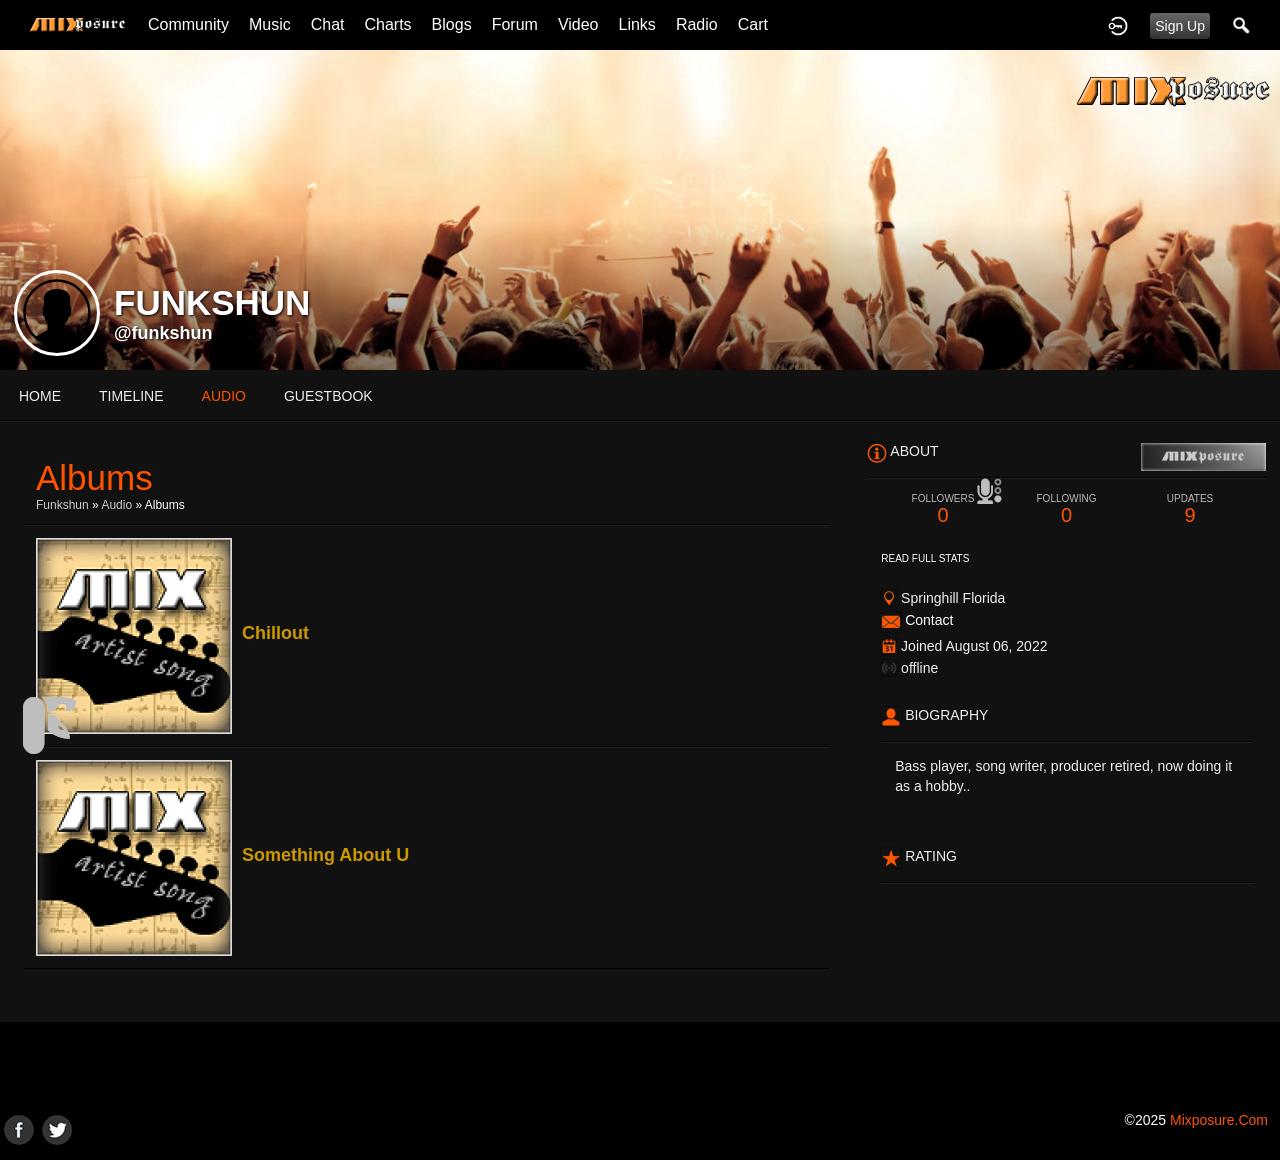  What do you see at coordinates (51, 725) in the screenshot?
I see `access system utilities and tools` at bounding box center [51, 725].